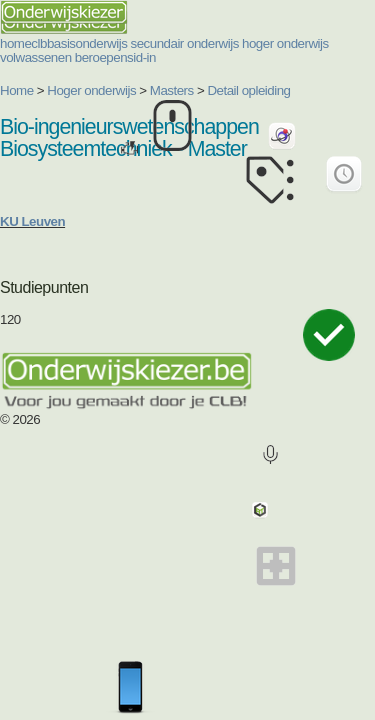 This screenshot has width=375, height=720. I want to click on open mkvmerge video merging tool, so click(282, 136).